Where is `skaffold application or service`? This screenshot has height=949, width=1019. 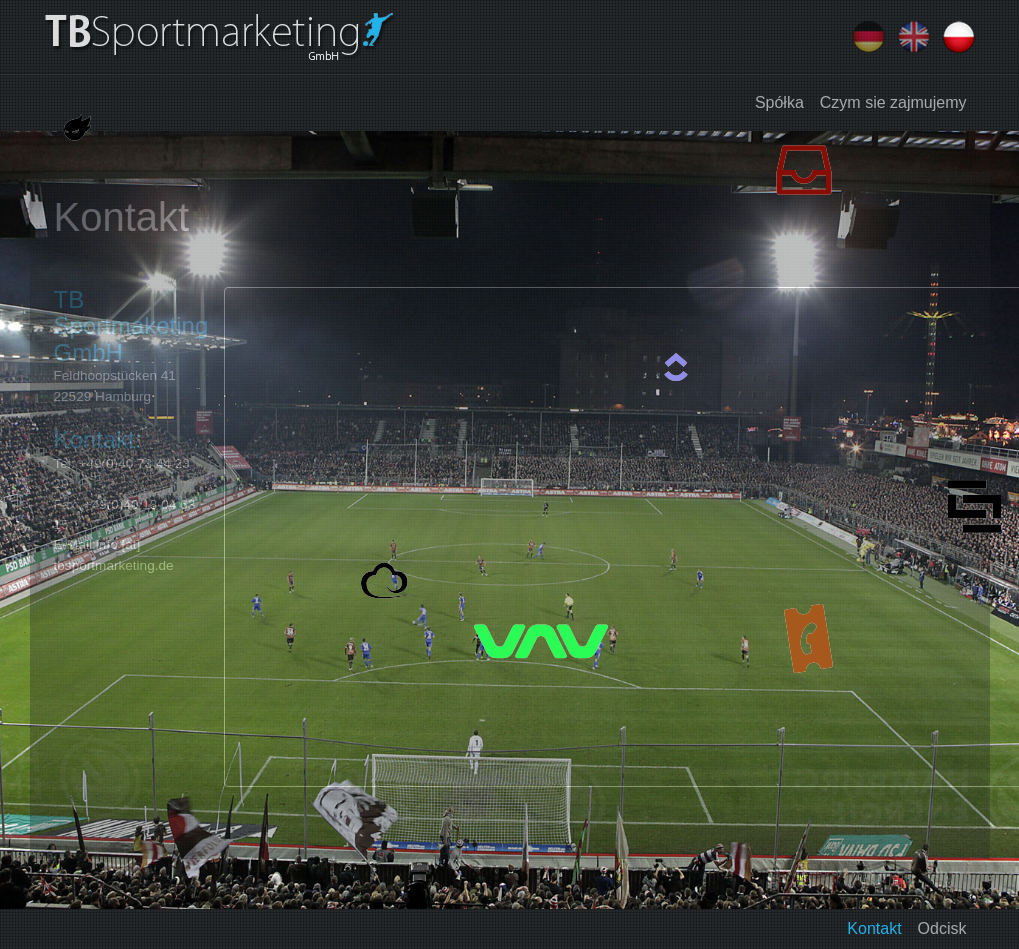 skaffold application or service is located at coordinates (974, 506).